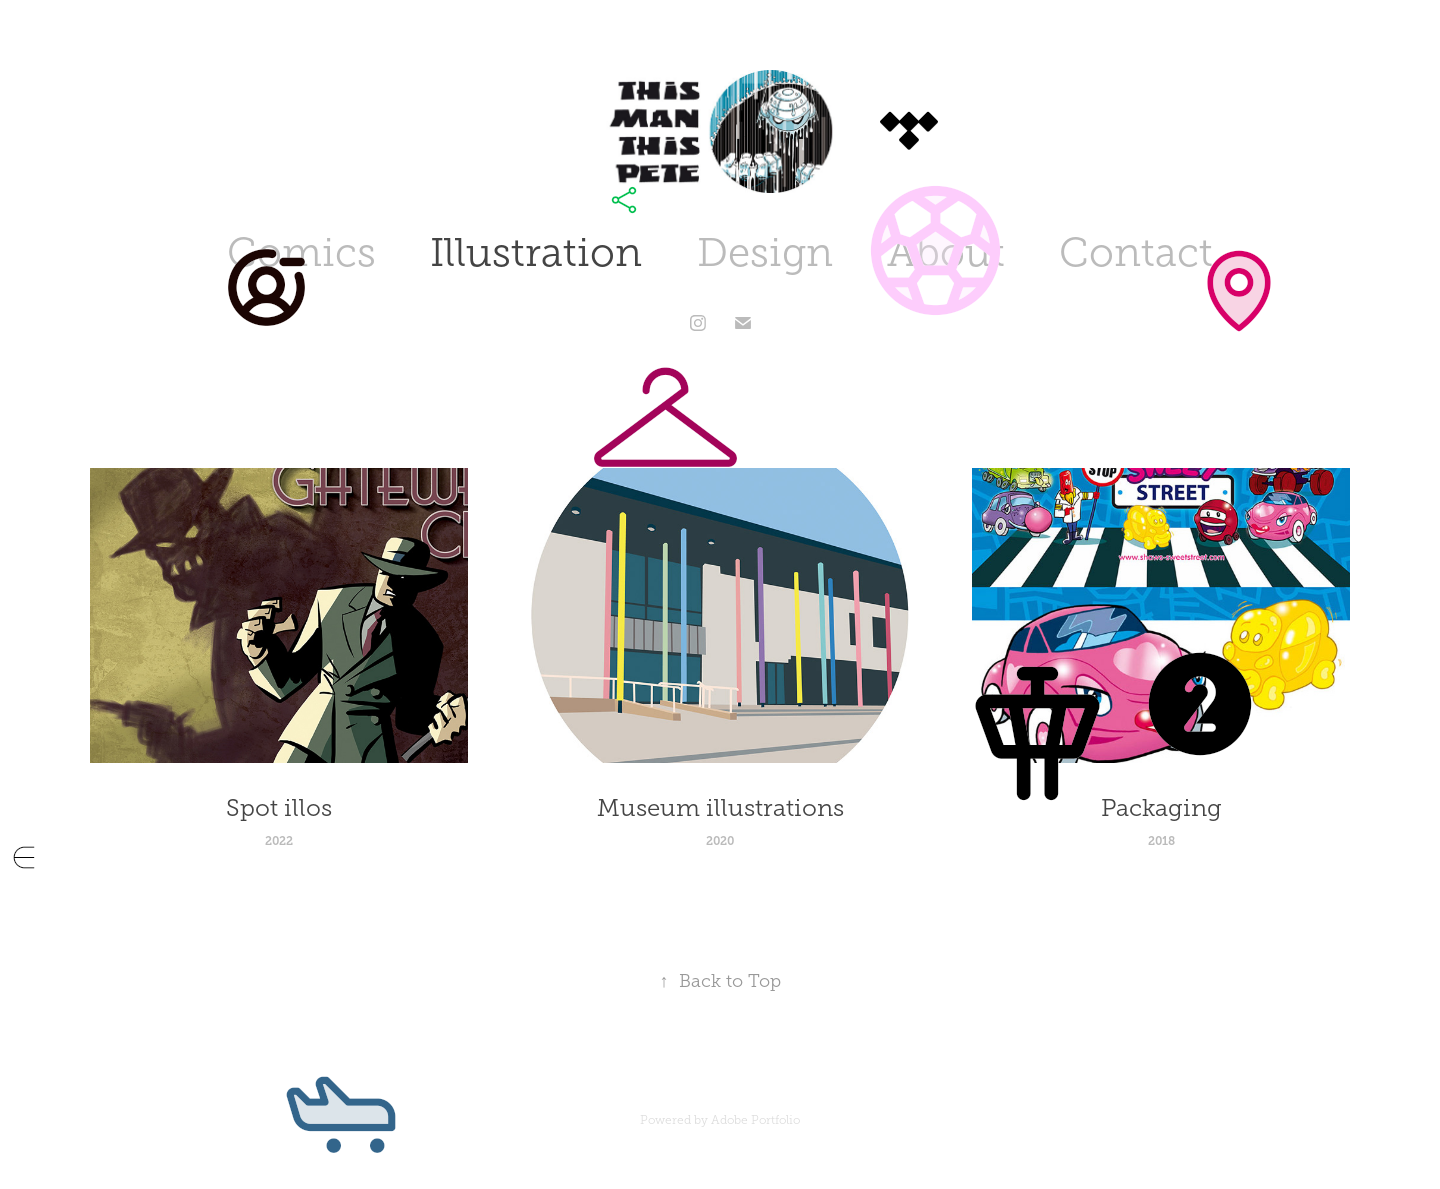 The width and height of the screenshot is (1440, 1189). I want to click on indicates set membership in mathematical notation, so click(24, 857).